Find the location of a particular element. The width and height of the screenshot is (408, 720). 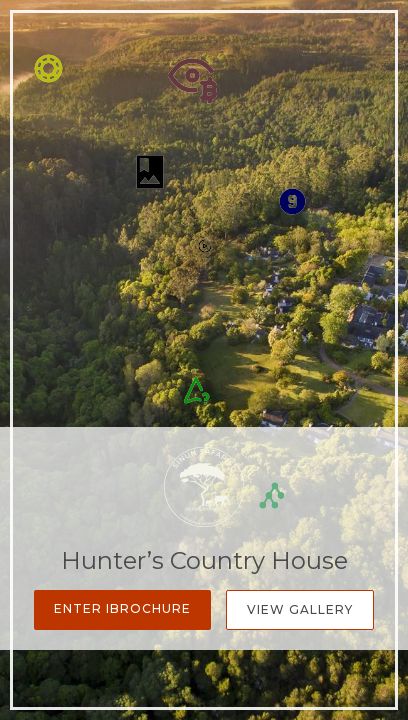

open VSCO photo editing app is located at coordinates (48, 68).